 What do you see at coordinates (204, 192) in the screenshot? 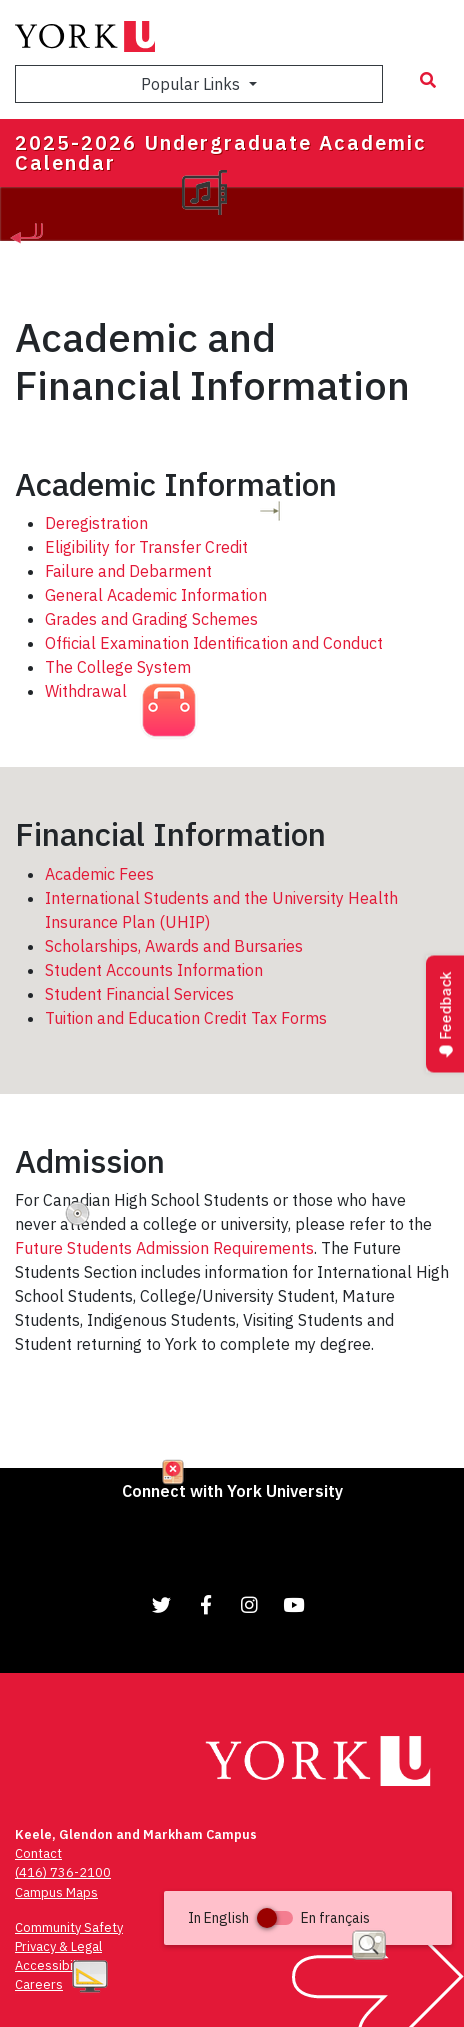
I see `access sound card or audio device settings` at bounding box center [204, 192].